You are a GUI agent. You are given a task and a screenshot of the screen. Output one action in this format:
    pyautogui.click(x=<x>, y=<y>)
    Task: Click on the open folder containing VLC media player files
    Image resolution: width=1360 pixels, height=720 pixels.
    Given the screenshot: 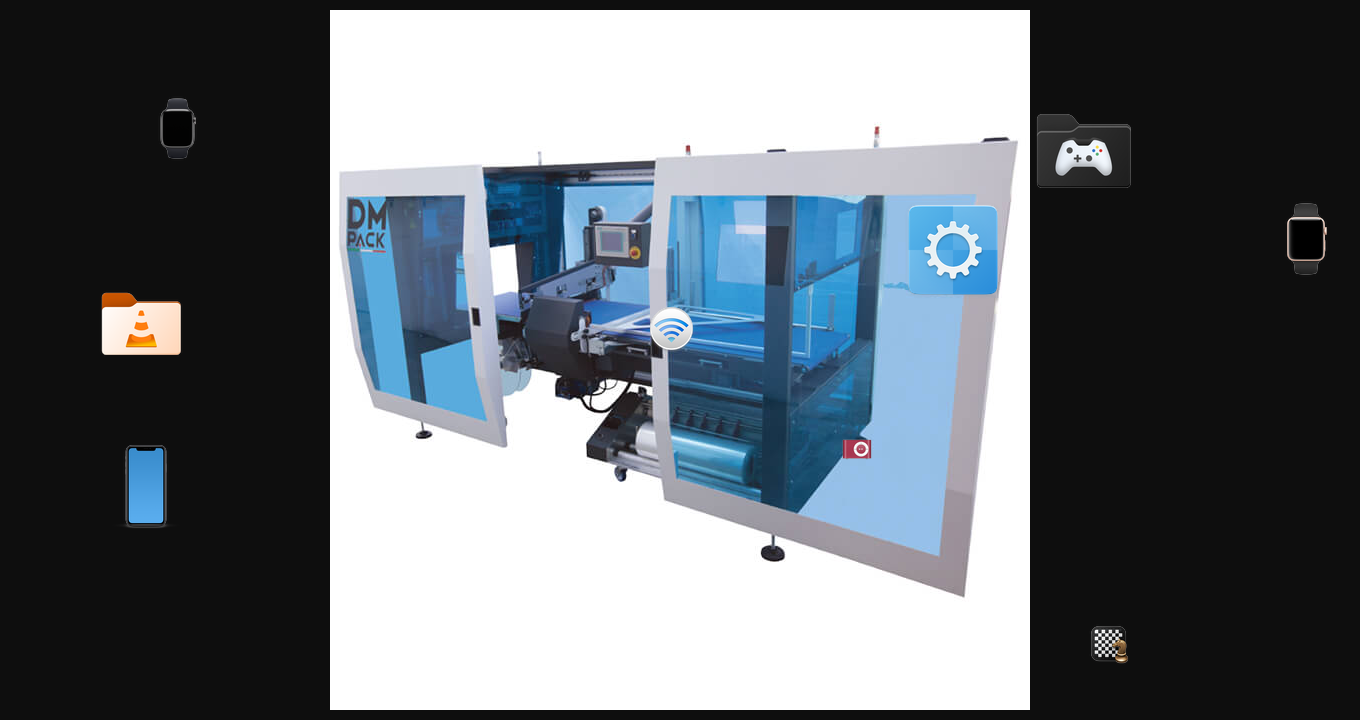 What is the action you would take?
    pyautogui.click(x=141, y=326)
    